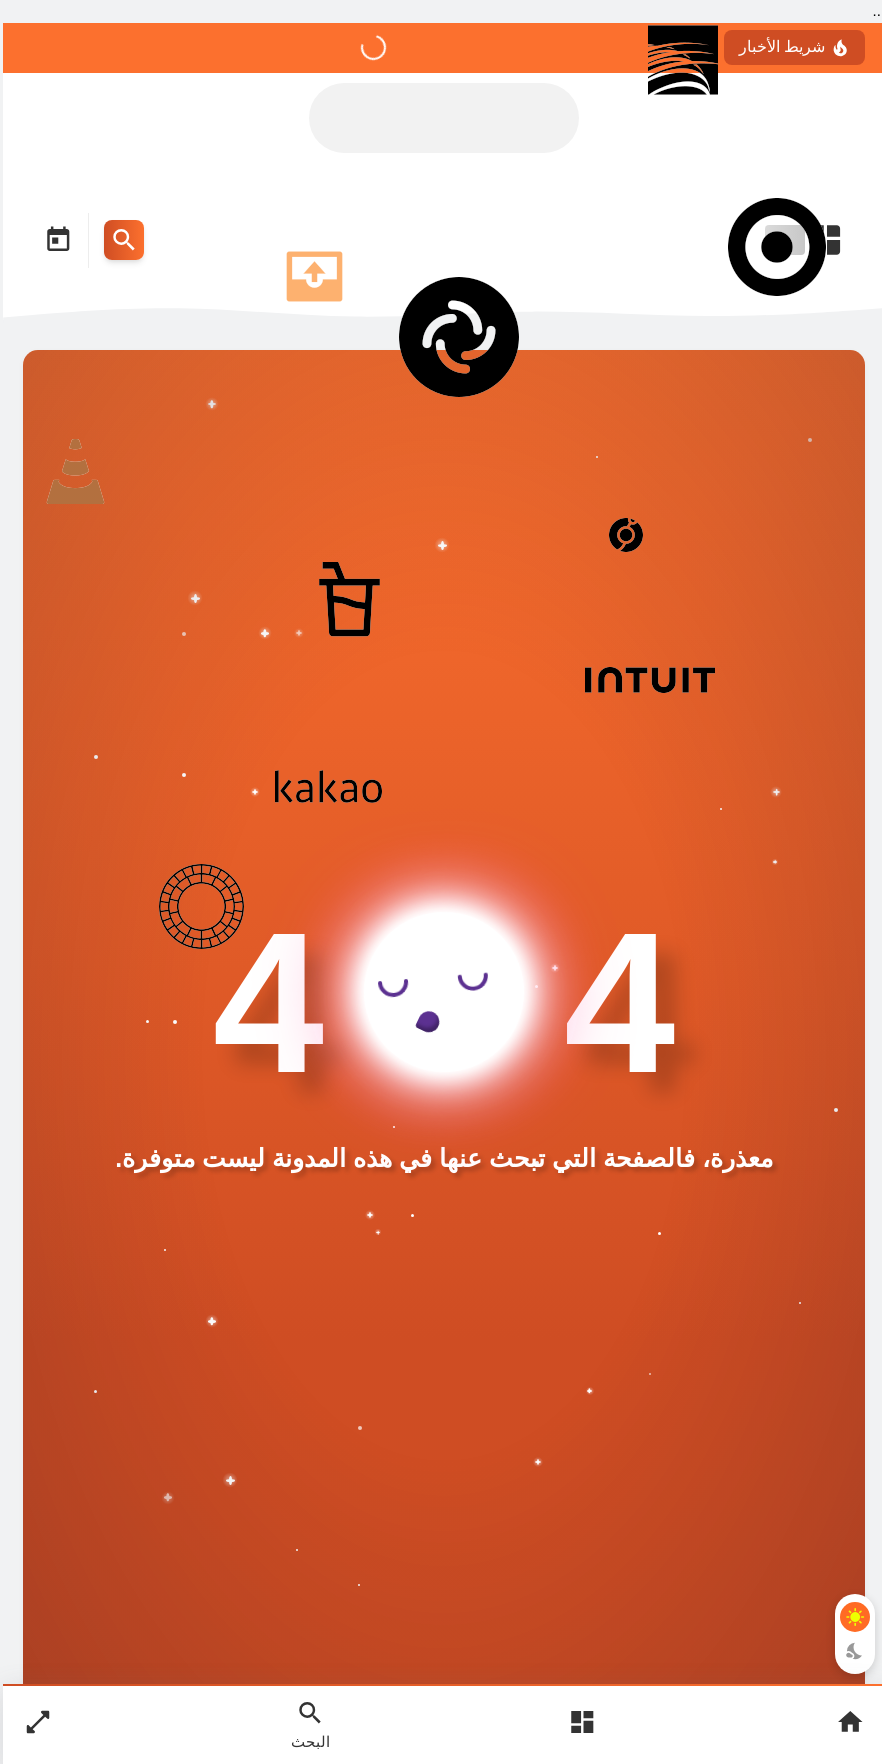 The height and width of the screenshot is (1764, 882). I want to click on open the Copa Airlines app, so click(683, 60).